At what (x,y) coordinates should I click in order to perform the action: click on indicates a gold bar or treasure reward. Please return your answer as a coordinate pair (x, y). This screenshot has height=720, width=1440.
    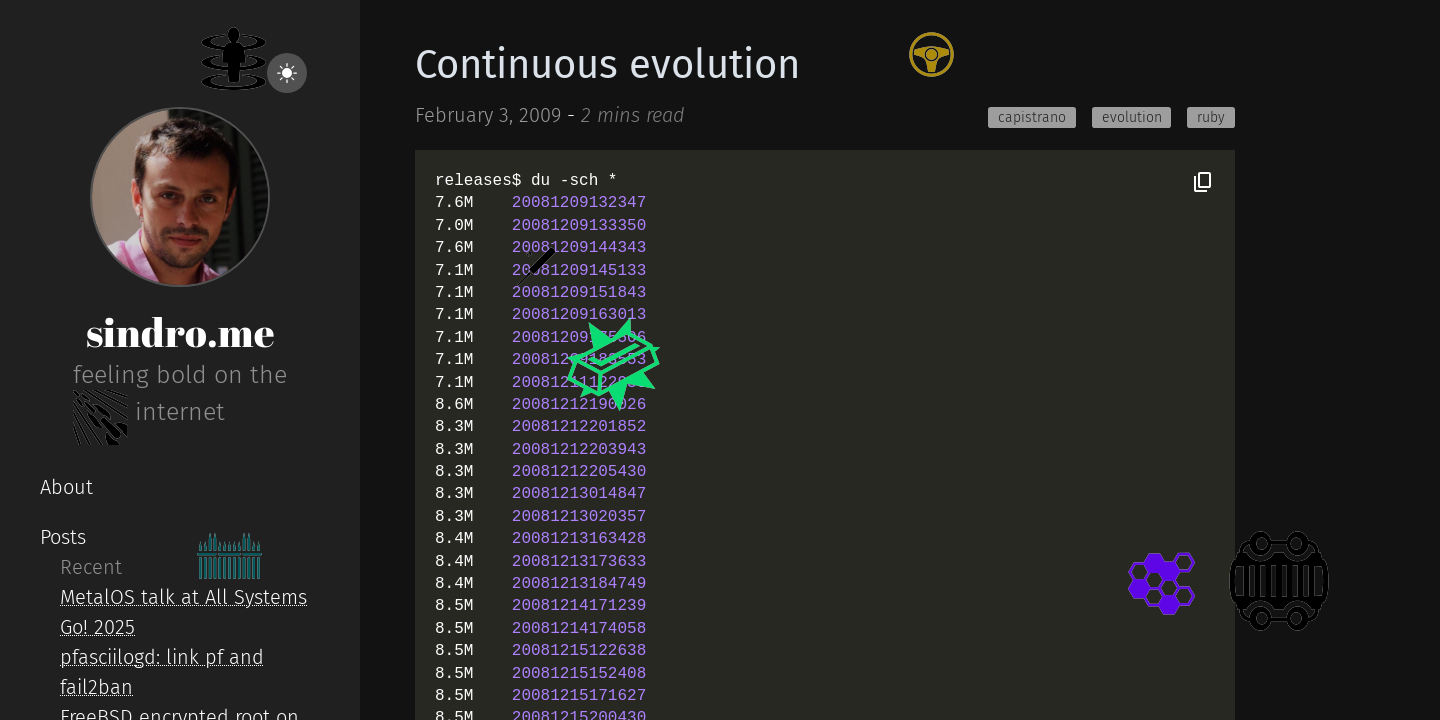
    Looking at the image, I should click on (613, 363).